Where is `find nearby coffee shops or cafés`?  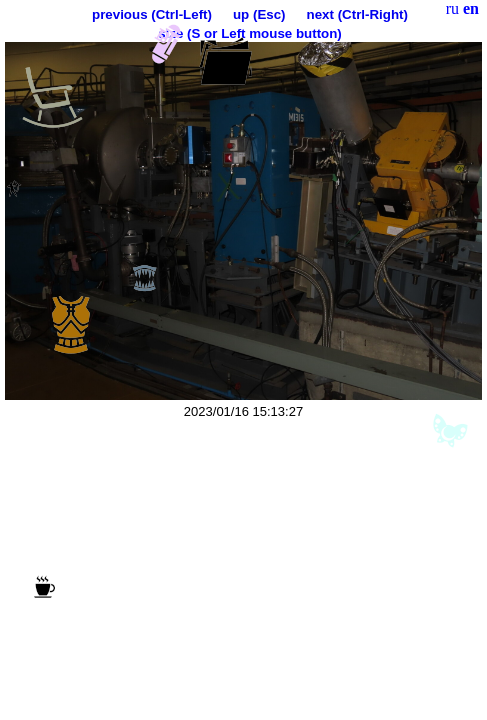 find nearby coffee shops or cafés is located at coordinates (44, 586).